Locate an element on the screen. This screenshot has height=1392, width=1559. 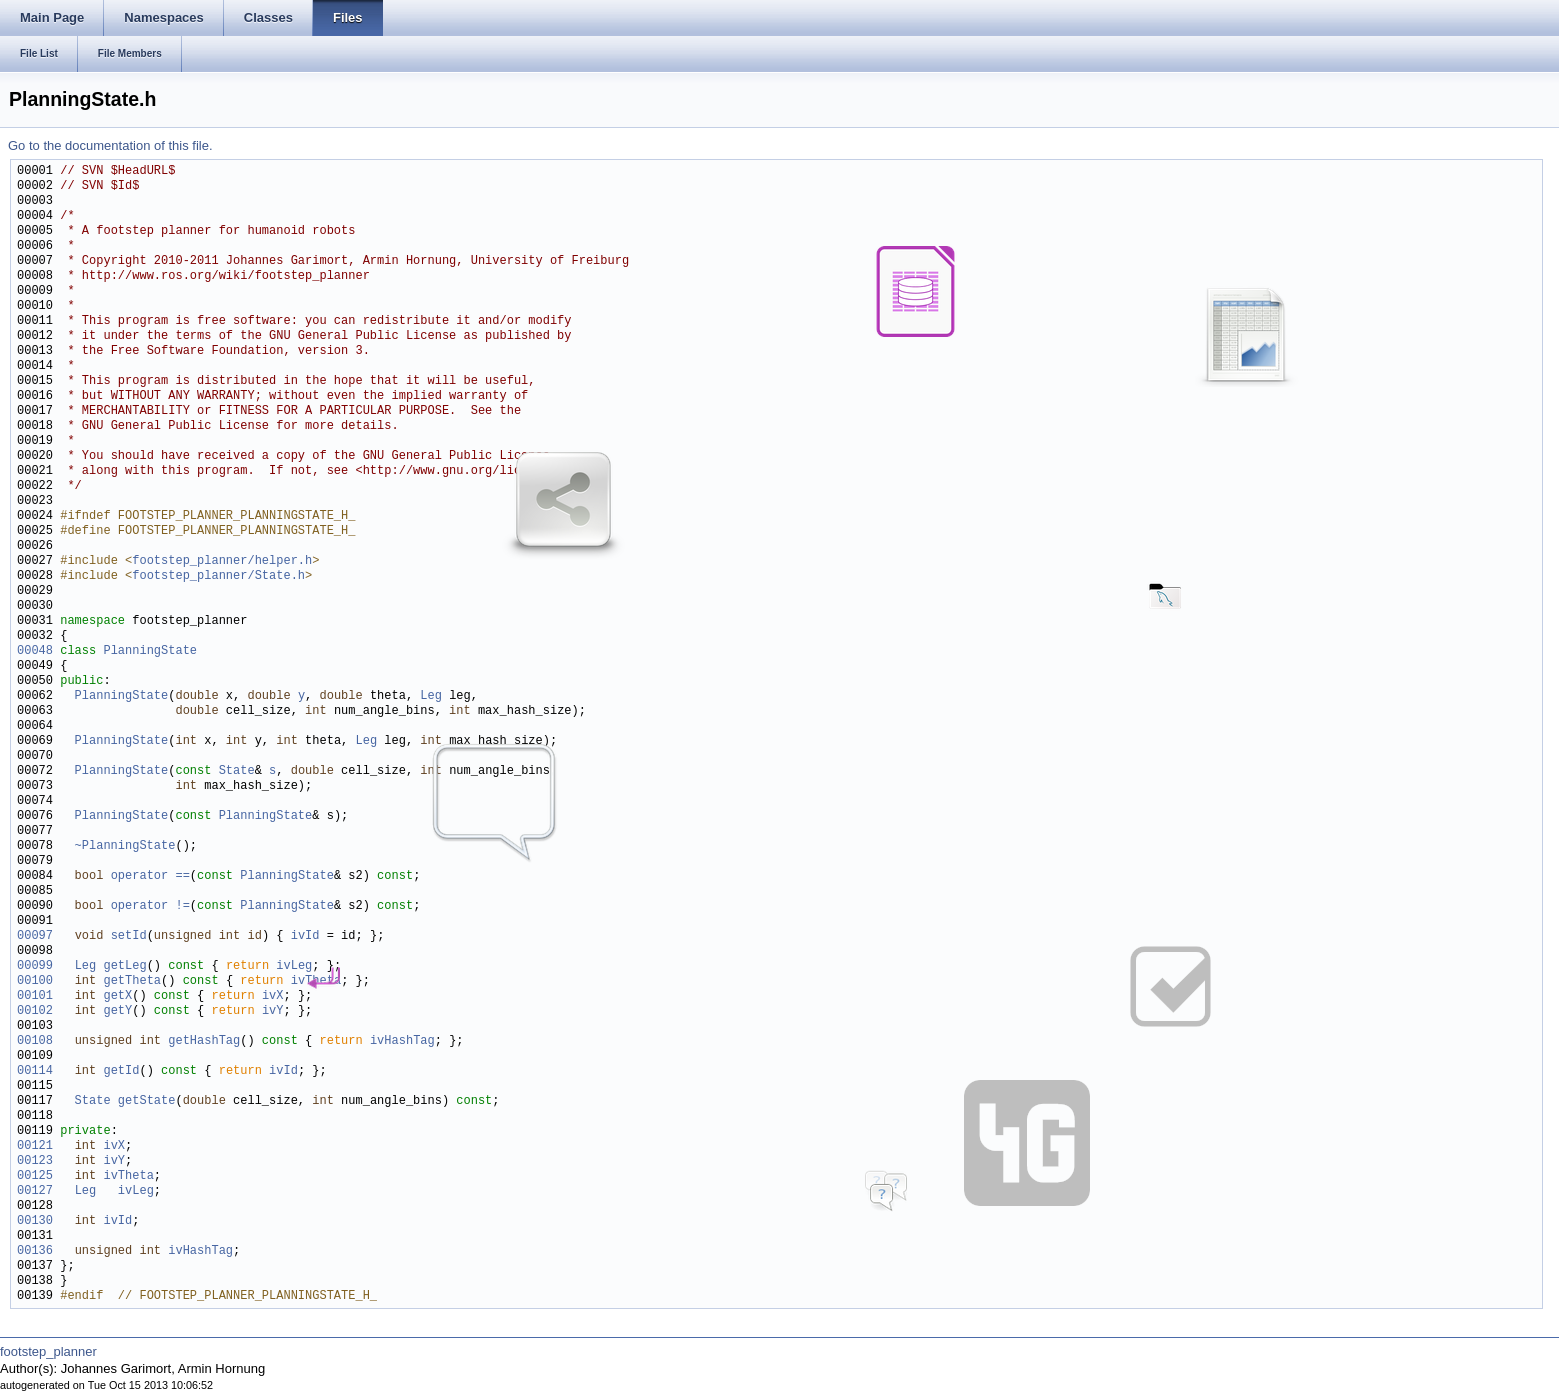
open mysql database files folder is located at coordinates (1165, 597).